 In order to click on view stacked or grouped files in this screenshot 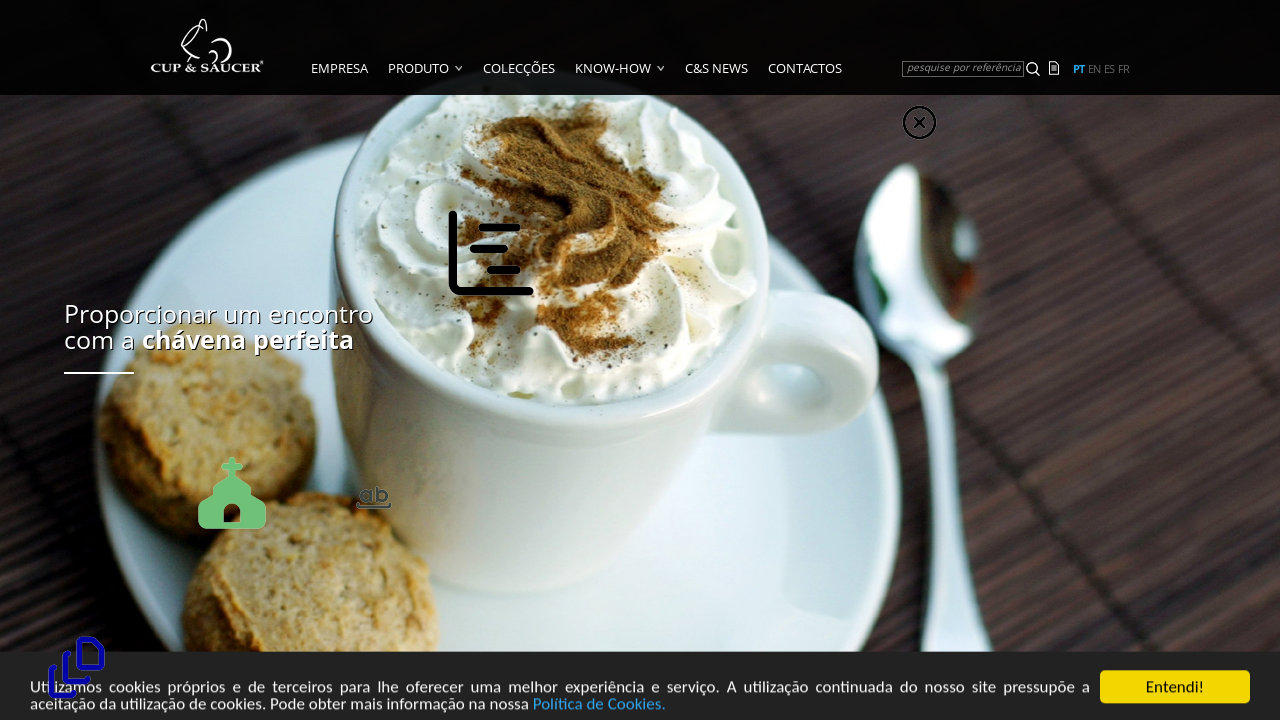, I will do `click(76, 667)`.